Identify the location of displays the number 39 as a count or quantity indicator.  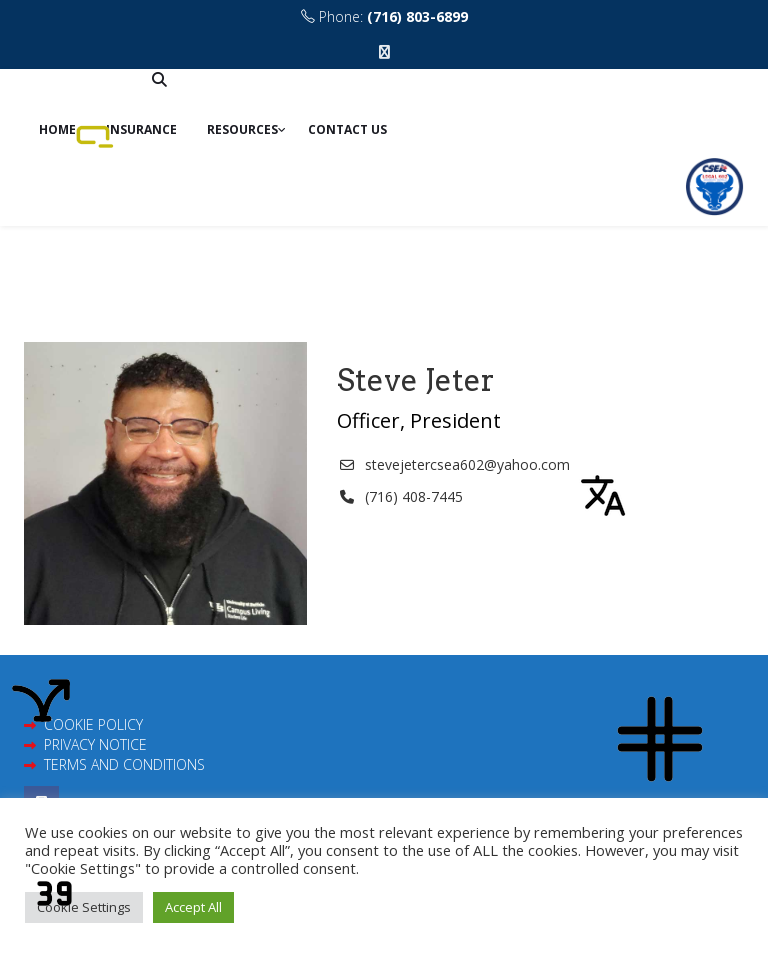
(54, 893).